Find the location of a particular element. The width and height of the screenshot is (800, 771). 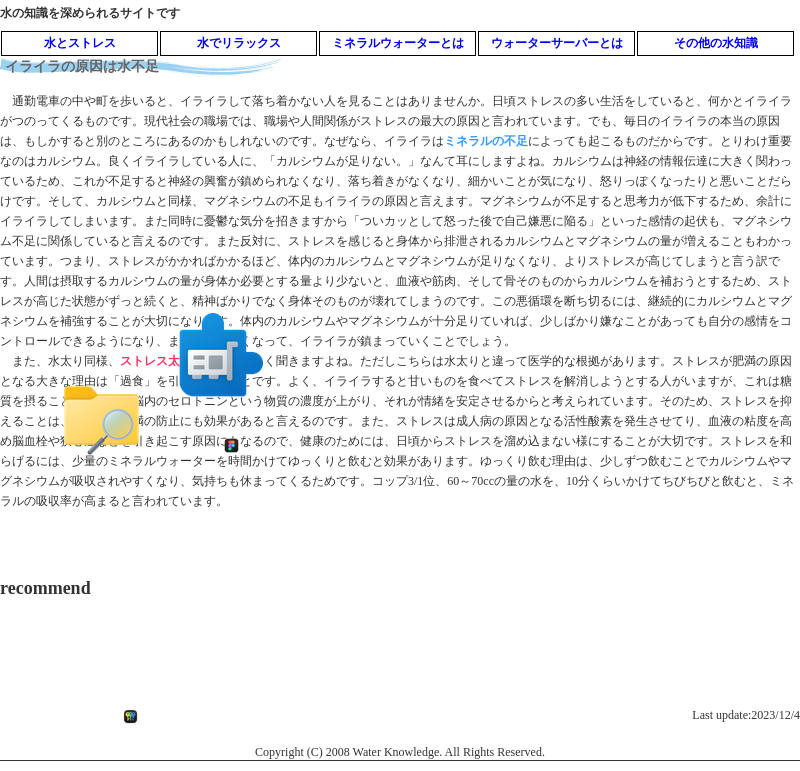

open Figma design application is located at coordinates (231, 445).